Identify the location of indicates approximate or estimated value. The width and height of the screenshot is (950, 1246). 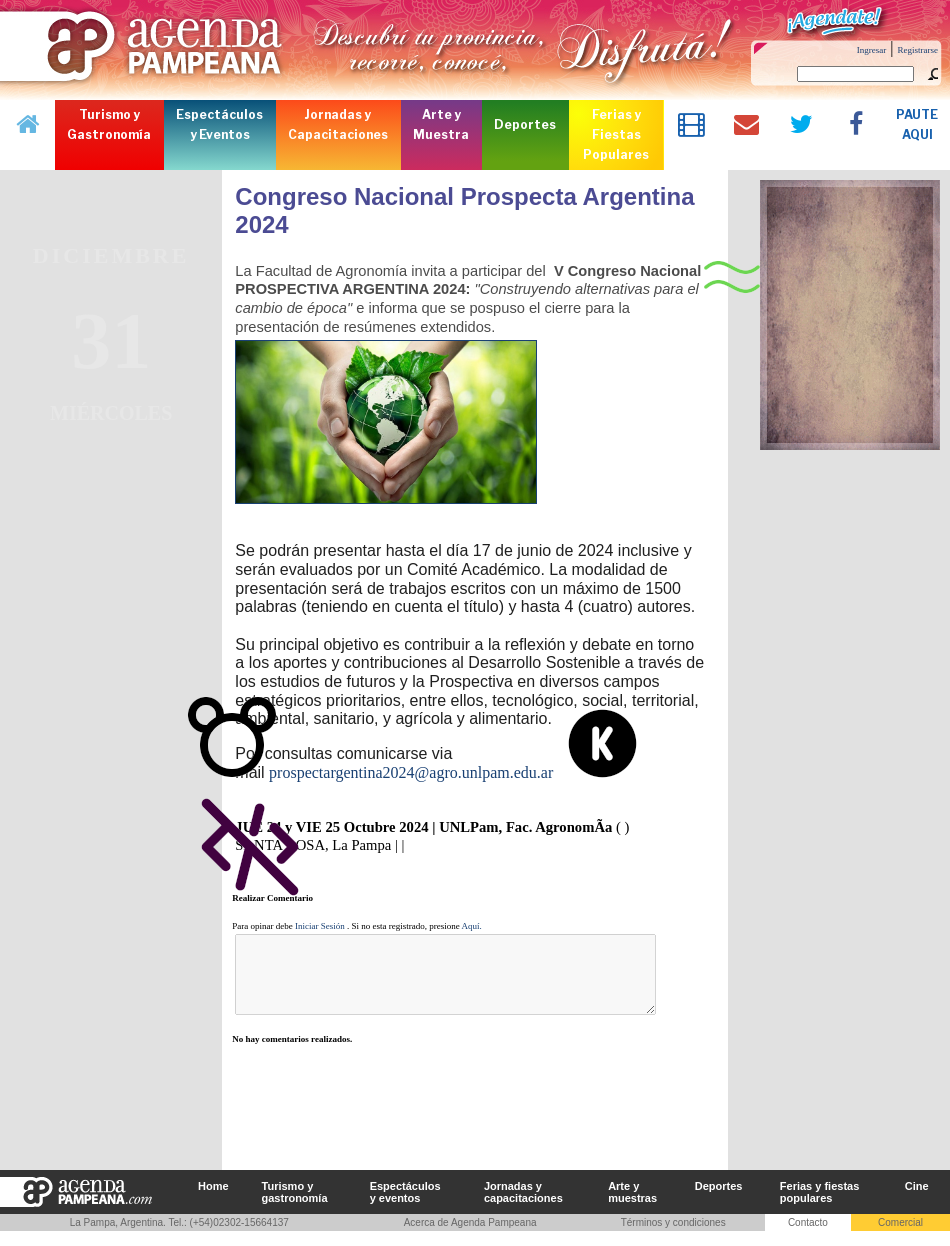
(732, 277).